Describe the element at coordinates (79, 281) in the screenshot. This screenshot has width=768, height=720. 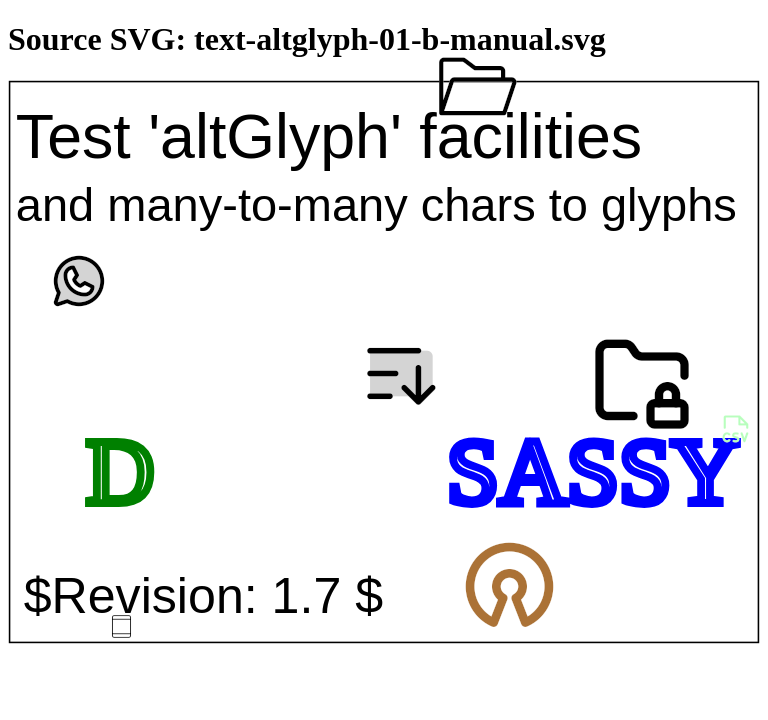
I see `open WhatsApp messaging app` at that location.